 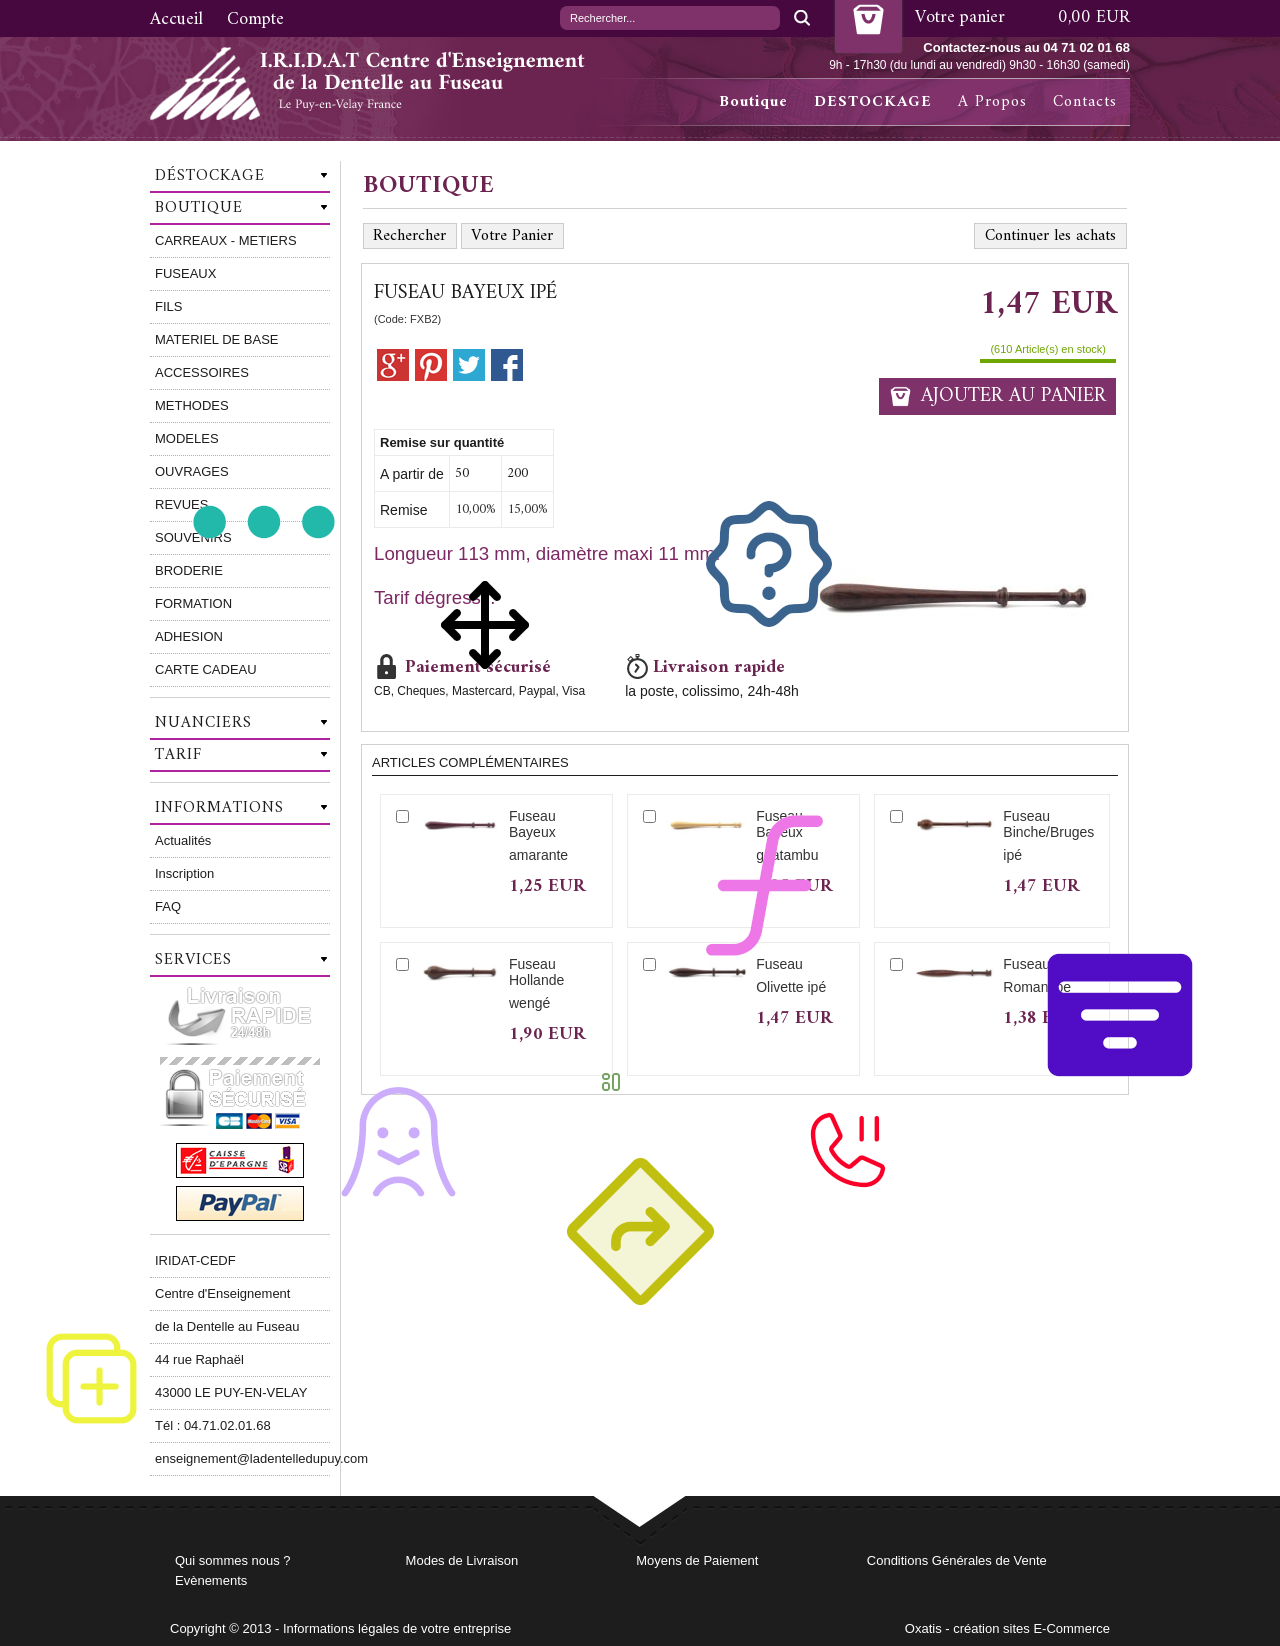 What do you see at coordinates (264, 522) in the screenshot?
I see `open more options menu` at bounding box center [264, 522].